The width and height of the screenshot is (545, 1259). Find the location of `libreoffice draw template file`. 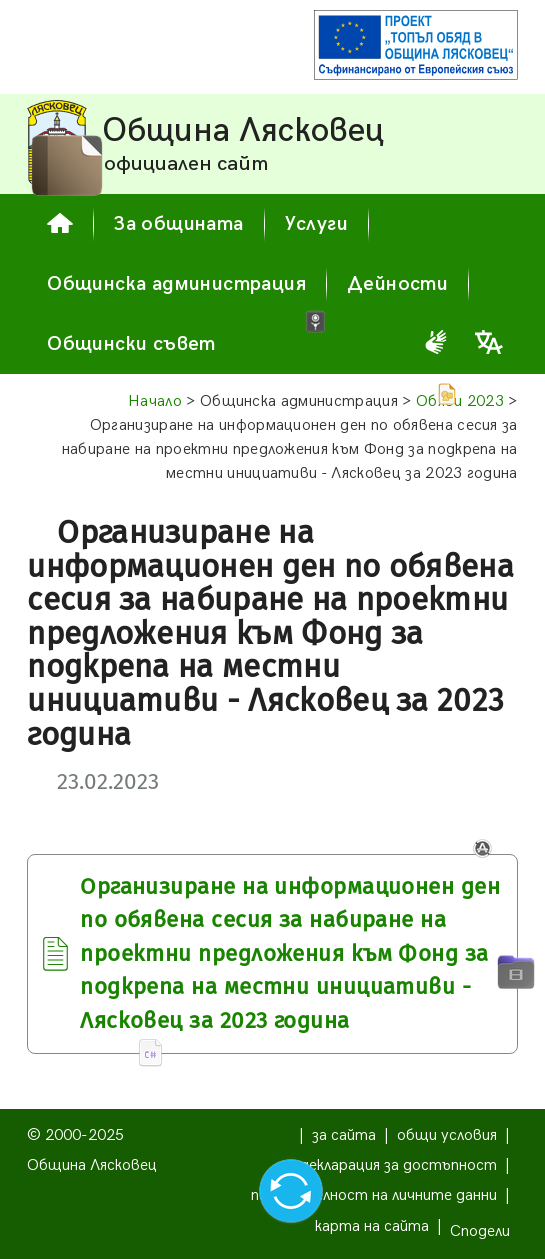

libreoffice draw template file is located at coordinates (447, 394).